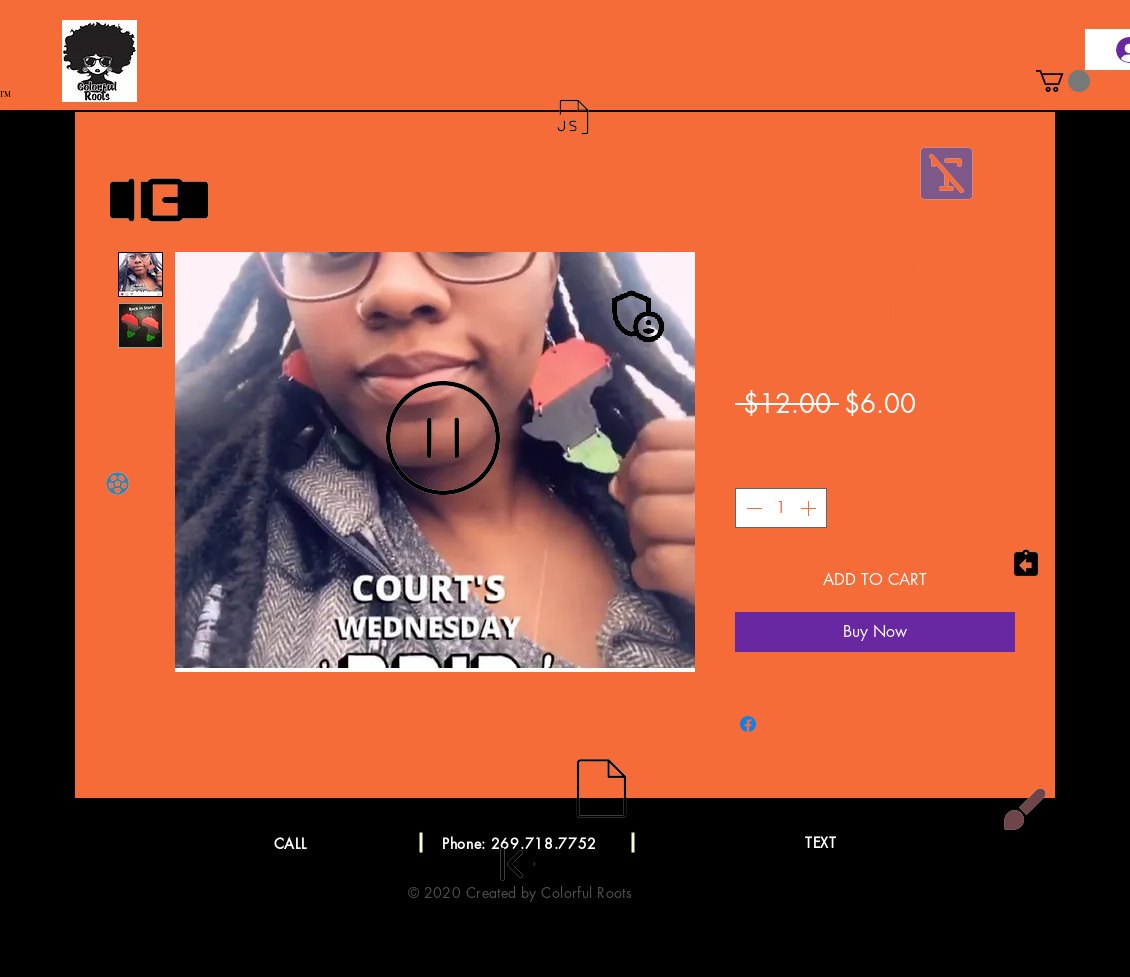 The image size is (1130, 977). Describe the element at coordinates (946, 173) in the screenshot. I see `disable text formatting` at that location.